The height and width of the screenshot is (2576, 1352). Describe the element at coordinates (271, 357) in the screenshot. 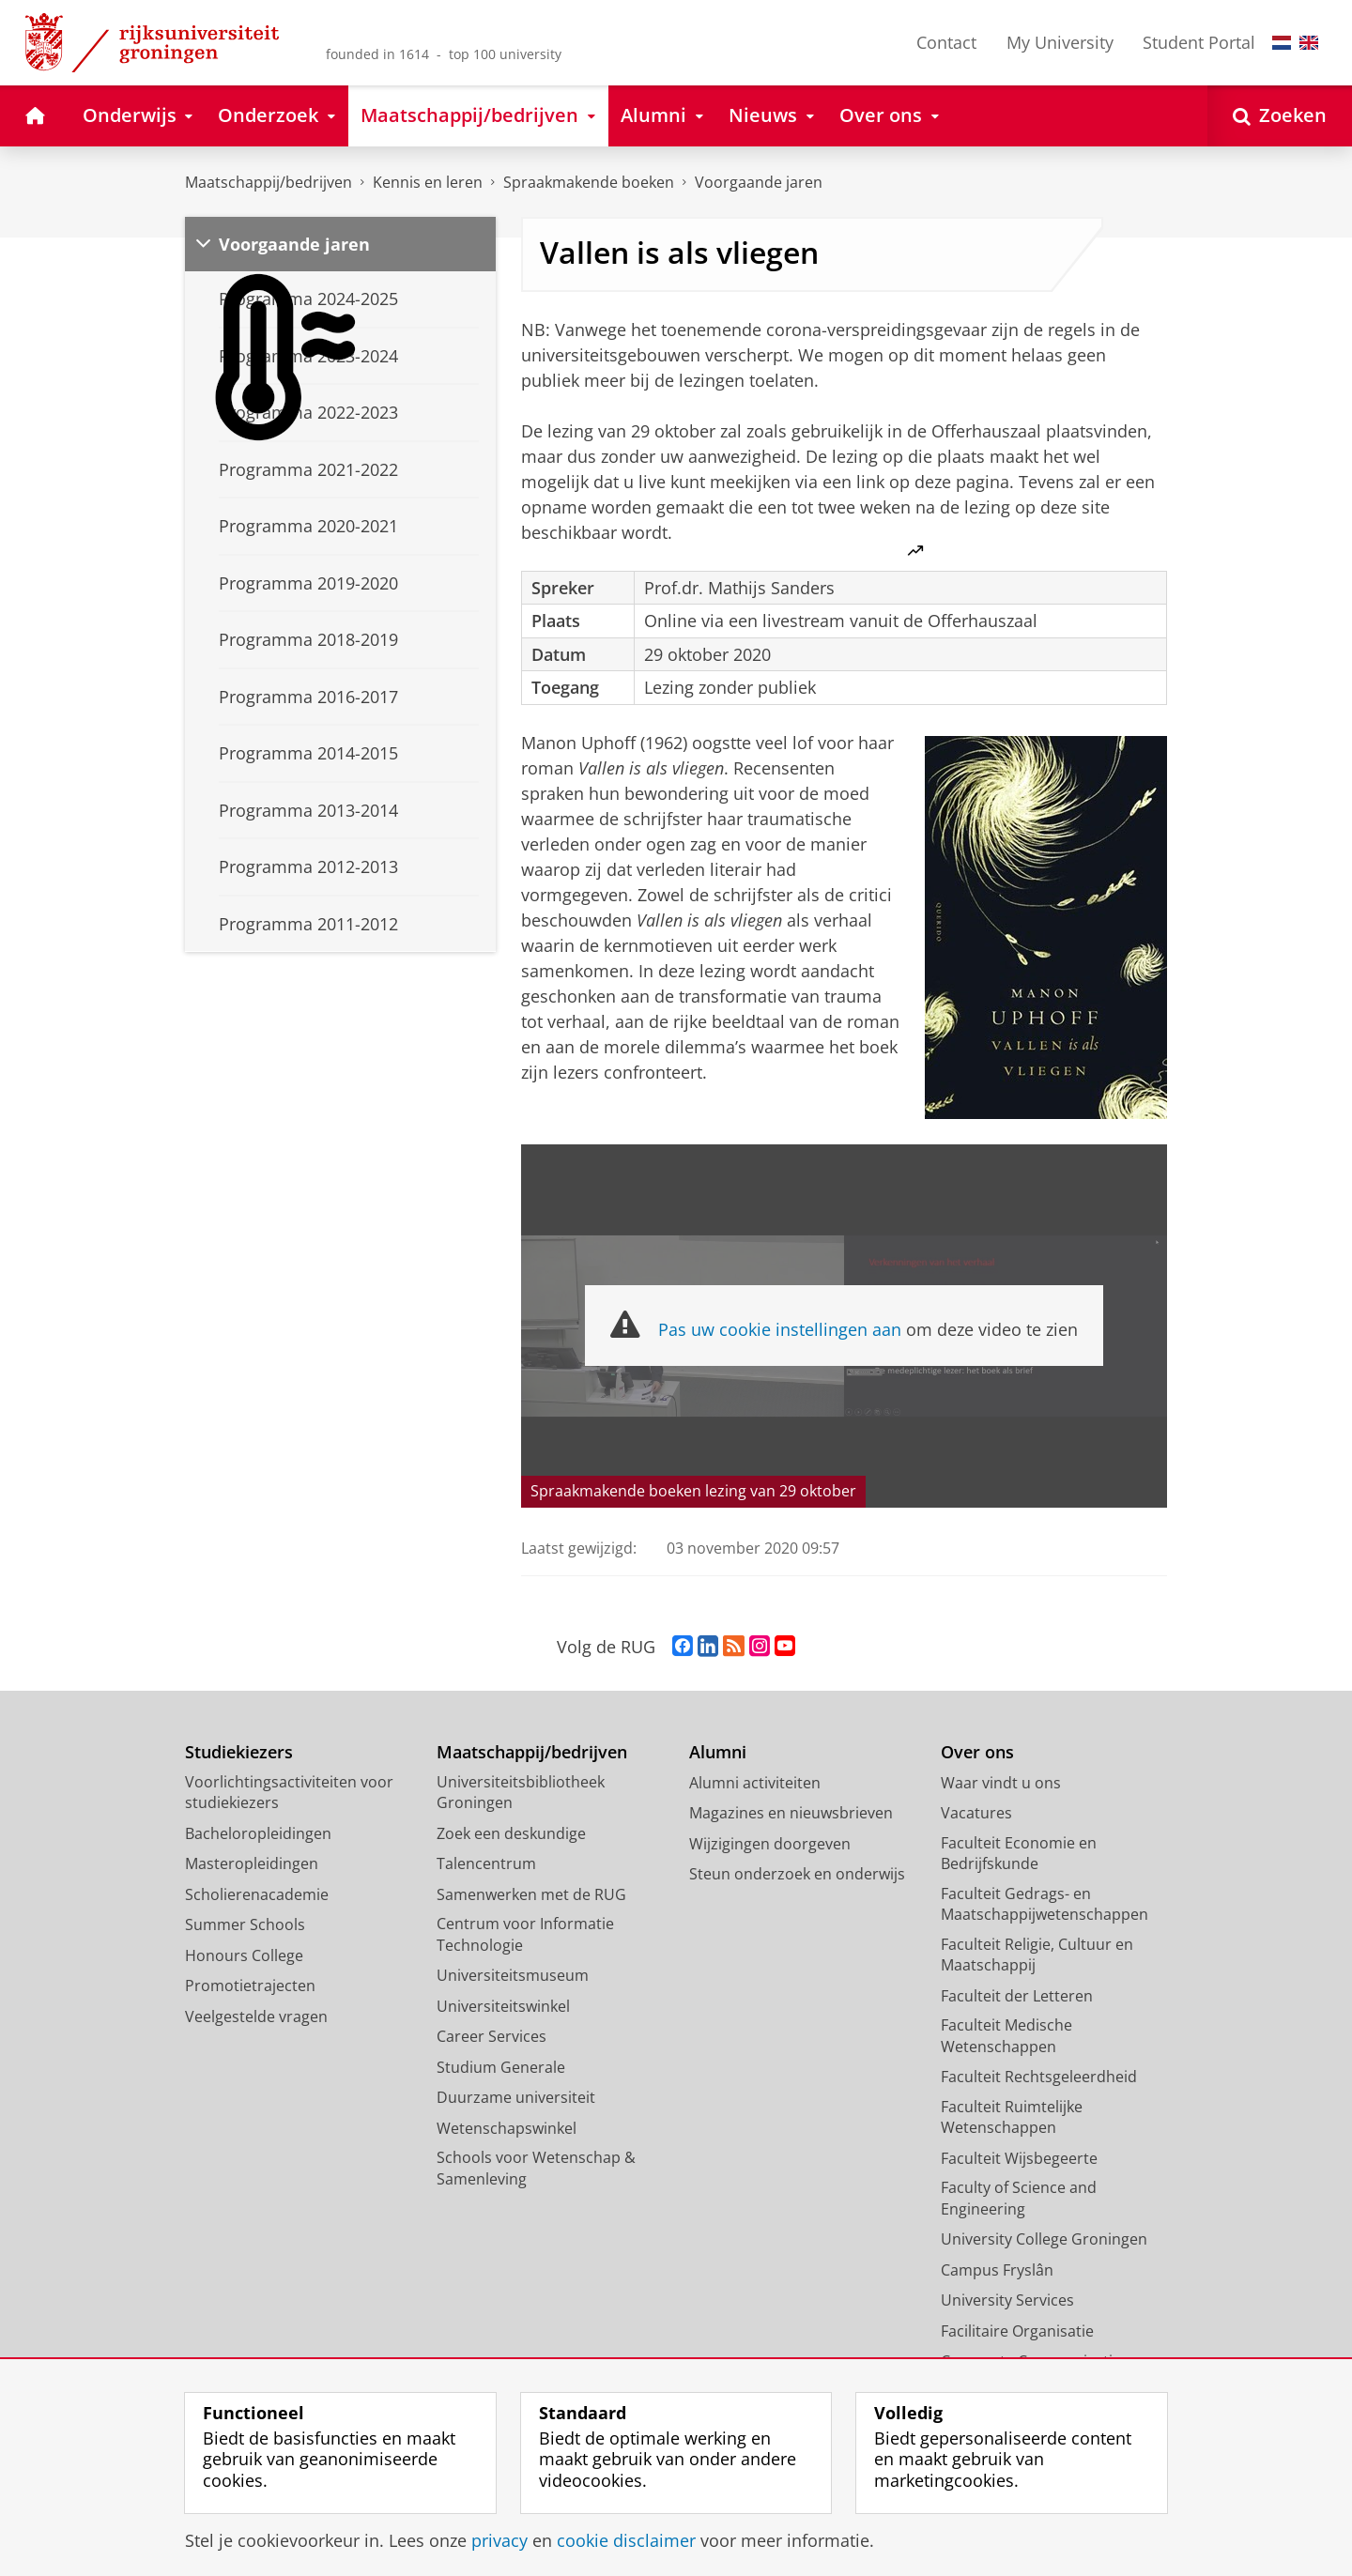

I see `indicates high temperature or heat warning` at that location.